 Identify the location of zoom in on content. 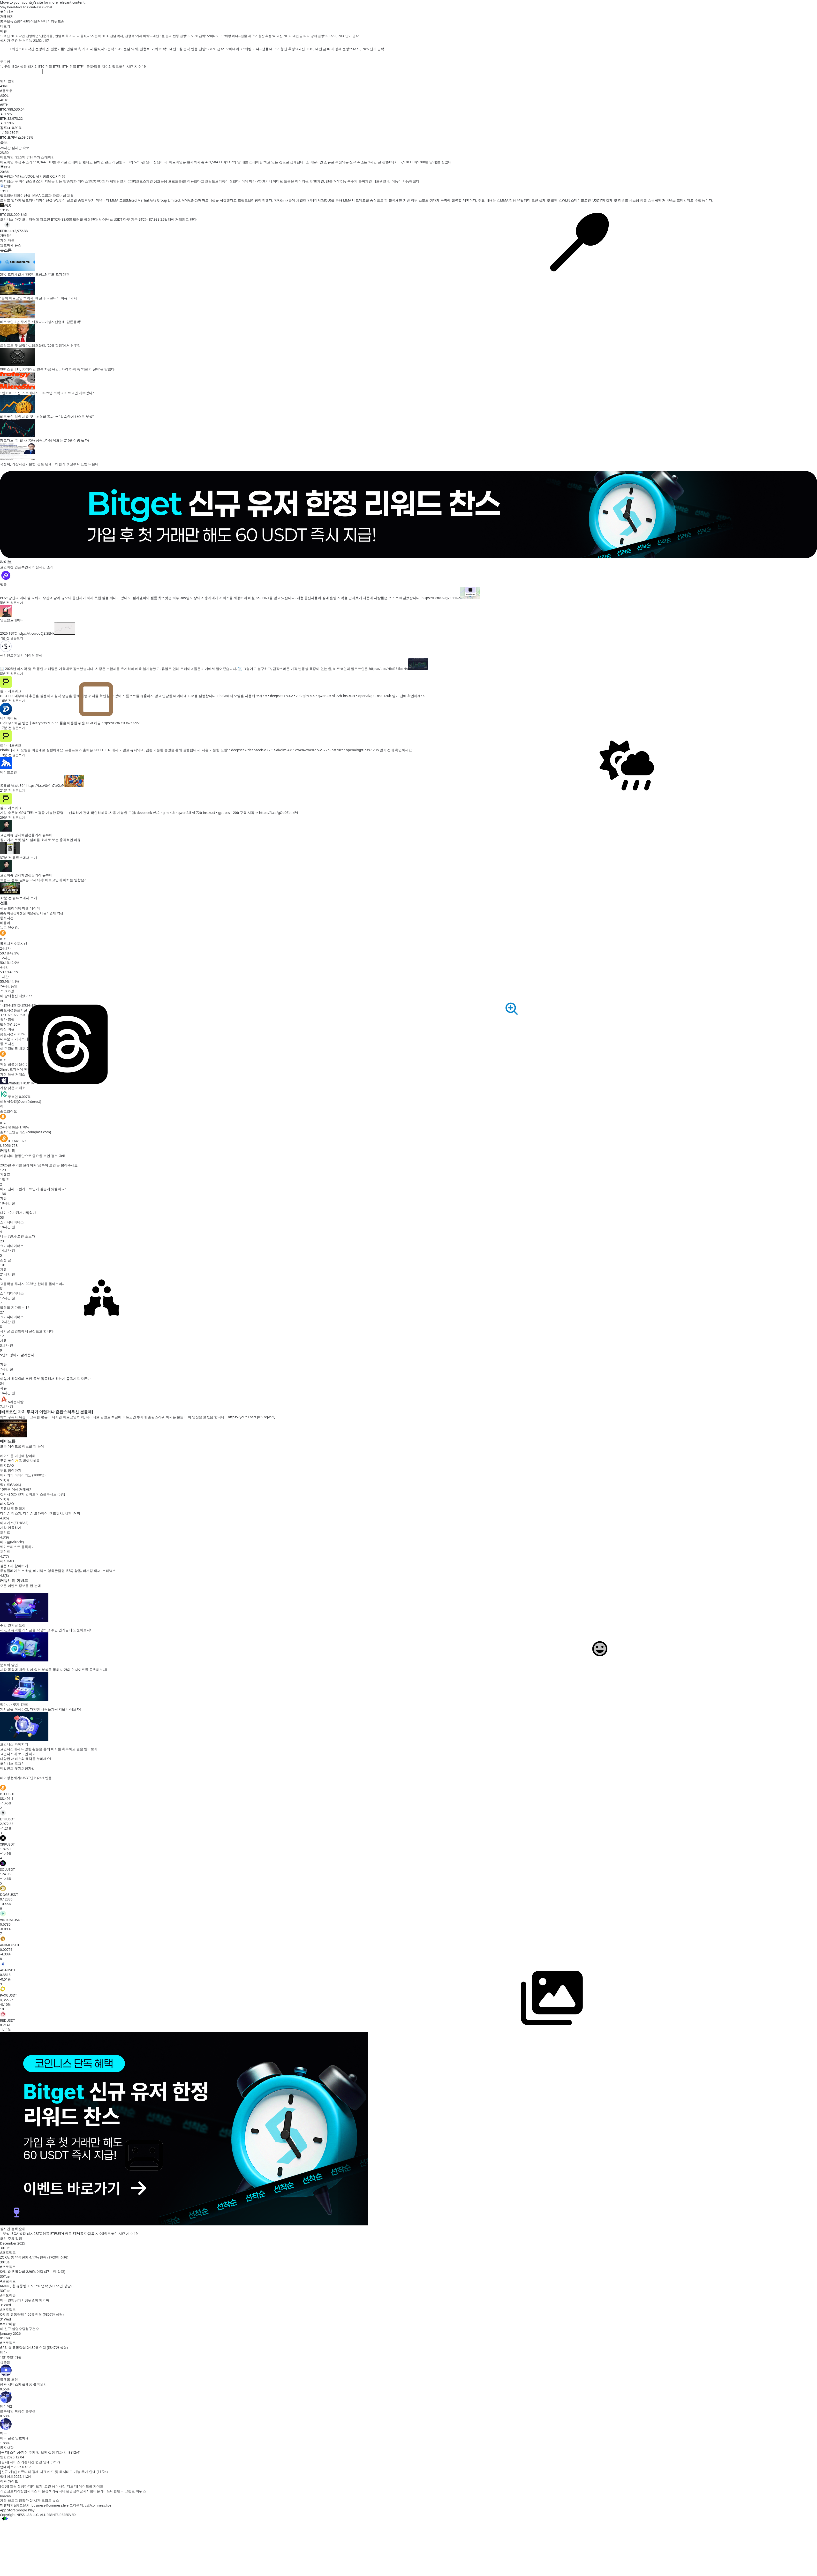
(512, 1009).